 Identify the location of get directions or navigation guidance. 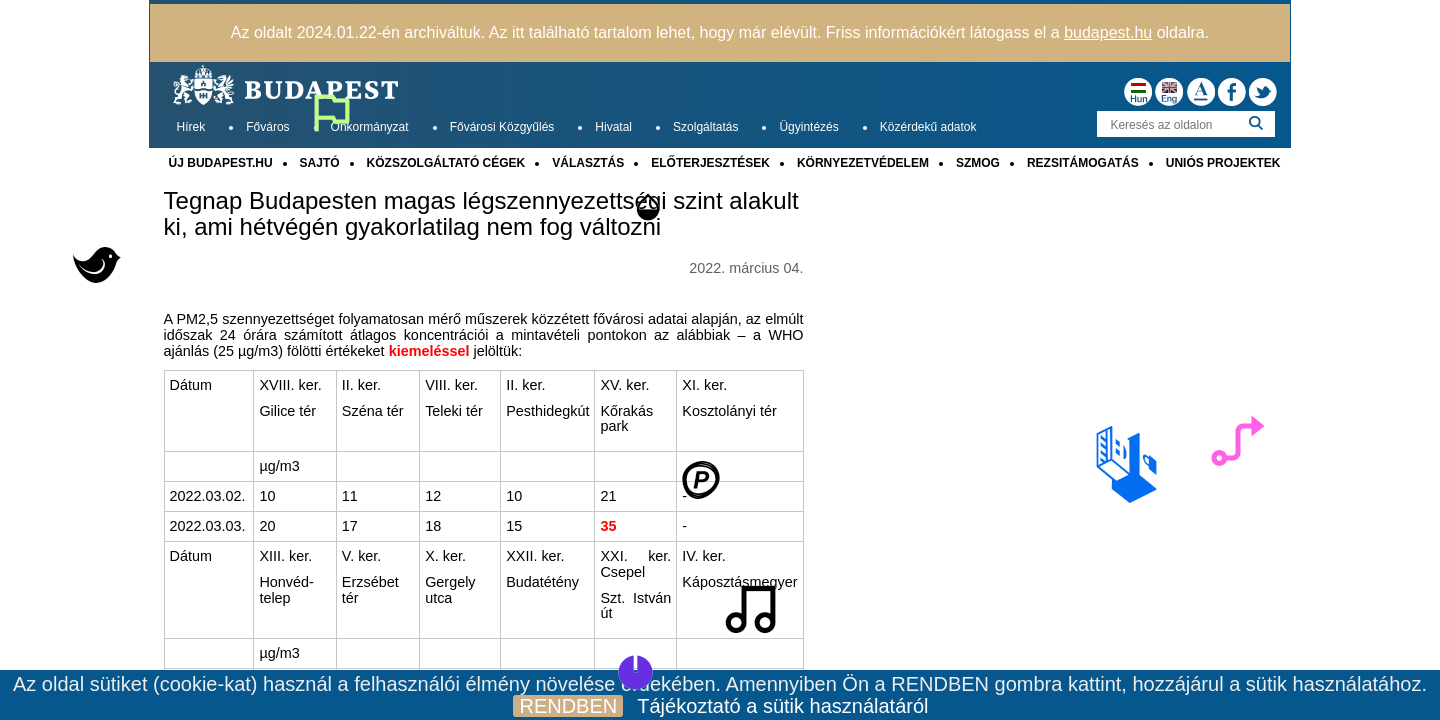
(1238, 442).